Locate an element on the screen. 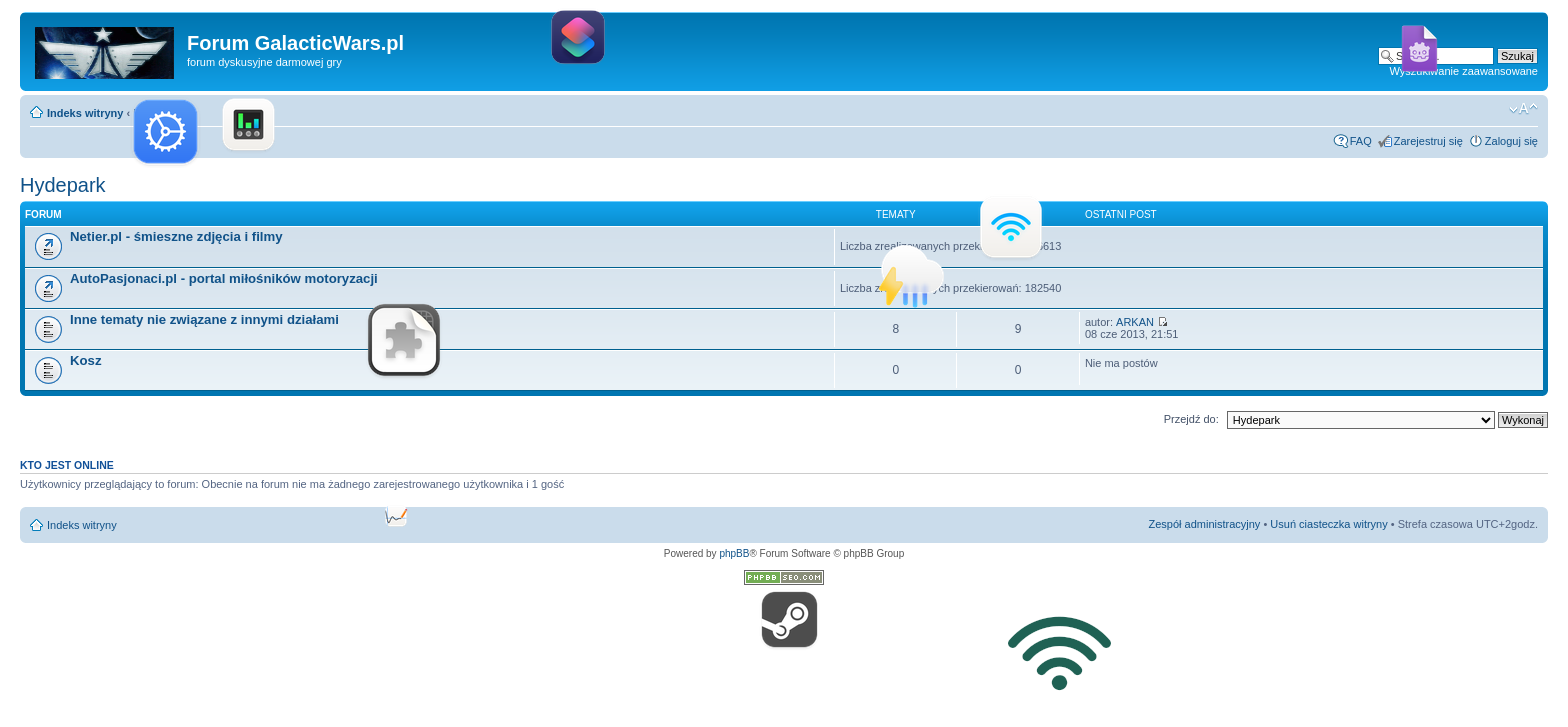 Image resolution: width=1568 pixels, height=727 pixels. indicates wireless network connection status is located at coordinates (1059, 651).